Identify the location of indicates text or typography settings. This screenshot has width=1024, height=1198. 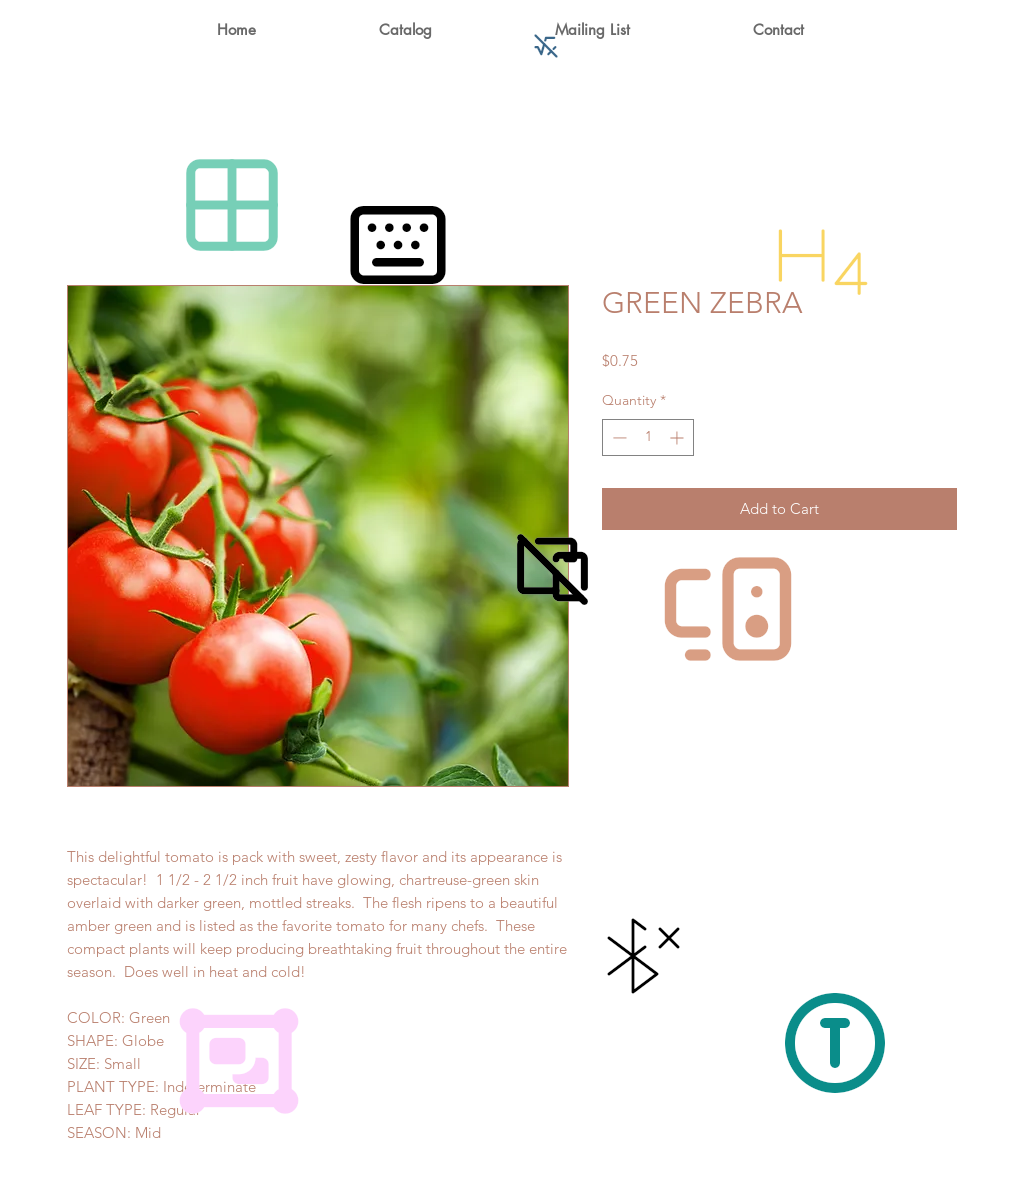
(835, 1043).